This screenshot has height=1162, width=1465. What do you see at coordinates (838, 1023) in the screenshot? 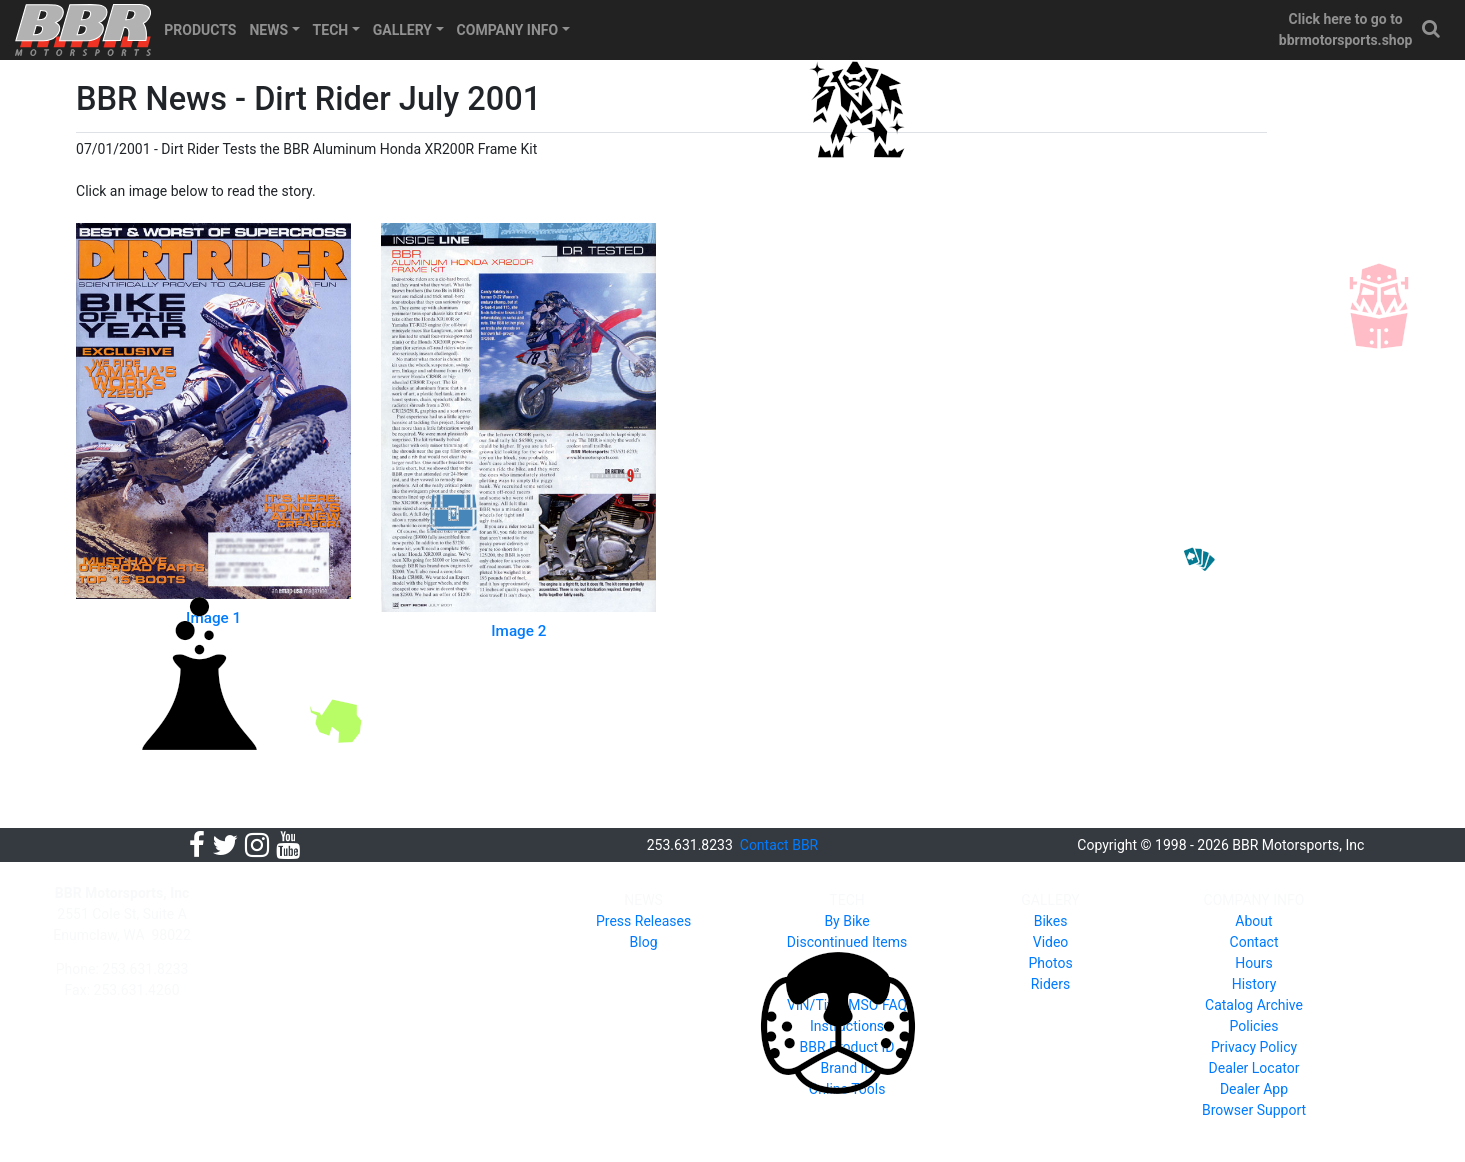
I see `access pet or animal-related features` at bounding box center [838, 1023].